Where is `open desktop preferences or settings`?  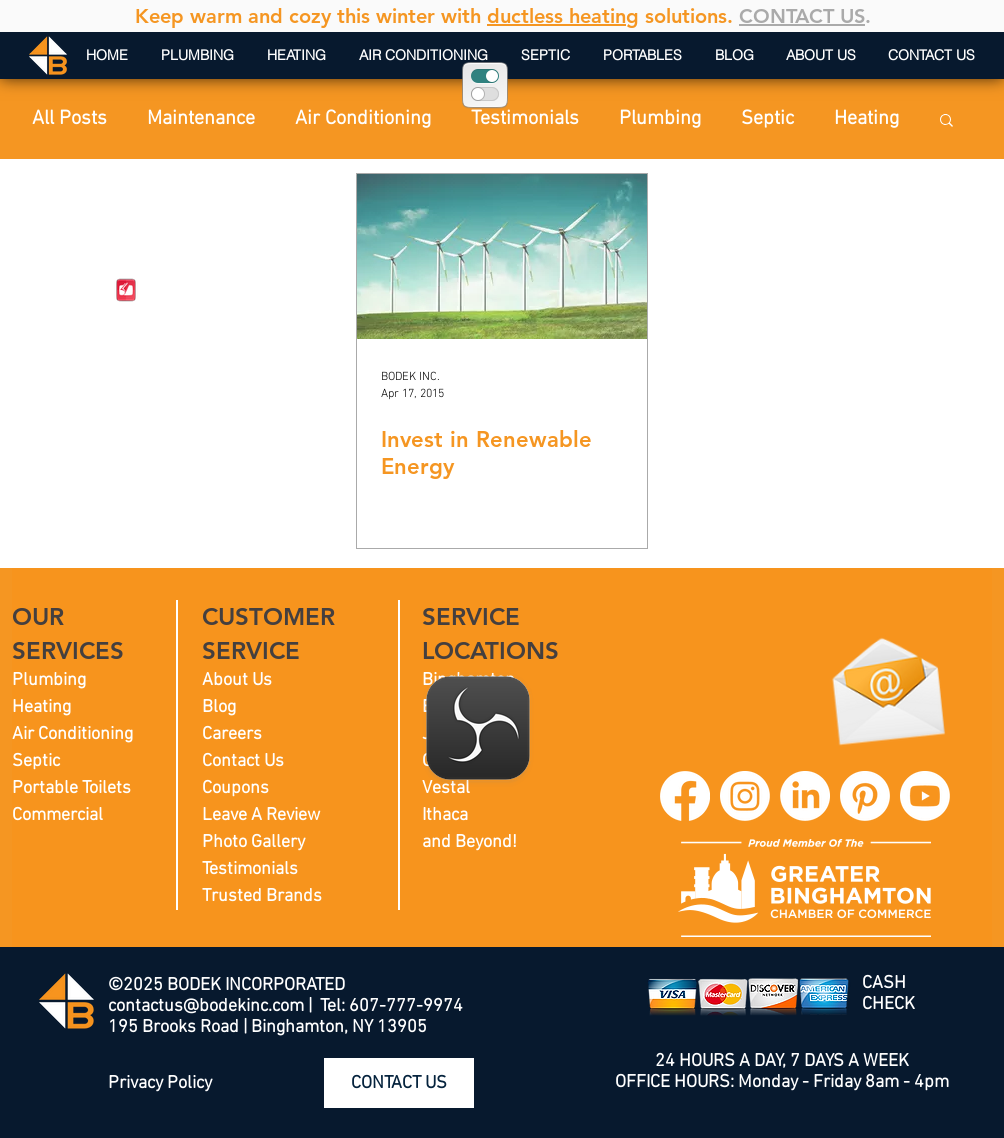
open desktop preferences or settings is located at coordinates (485, 85).